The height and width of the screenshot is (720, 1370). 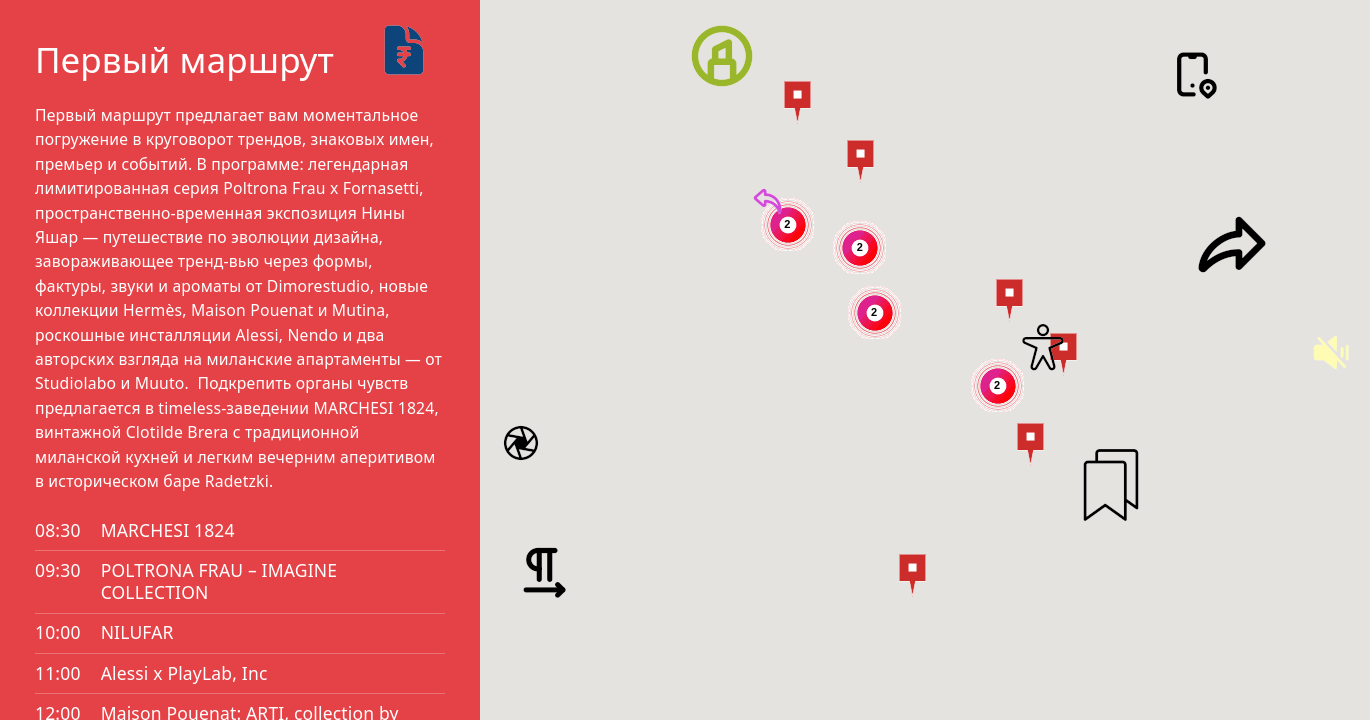 I want to click on view invoice or billing document in rupees, so click(x=404, y=50).